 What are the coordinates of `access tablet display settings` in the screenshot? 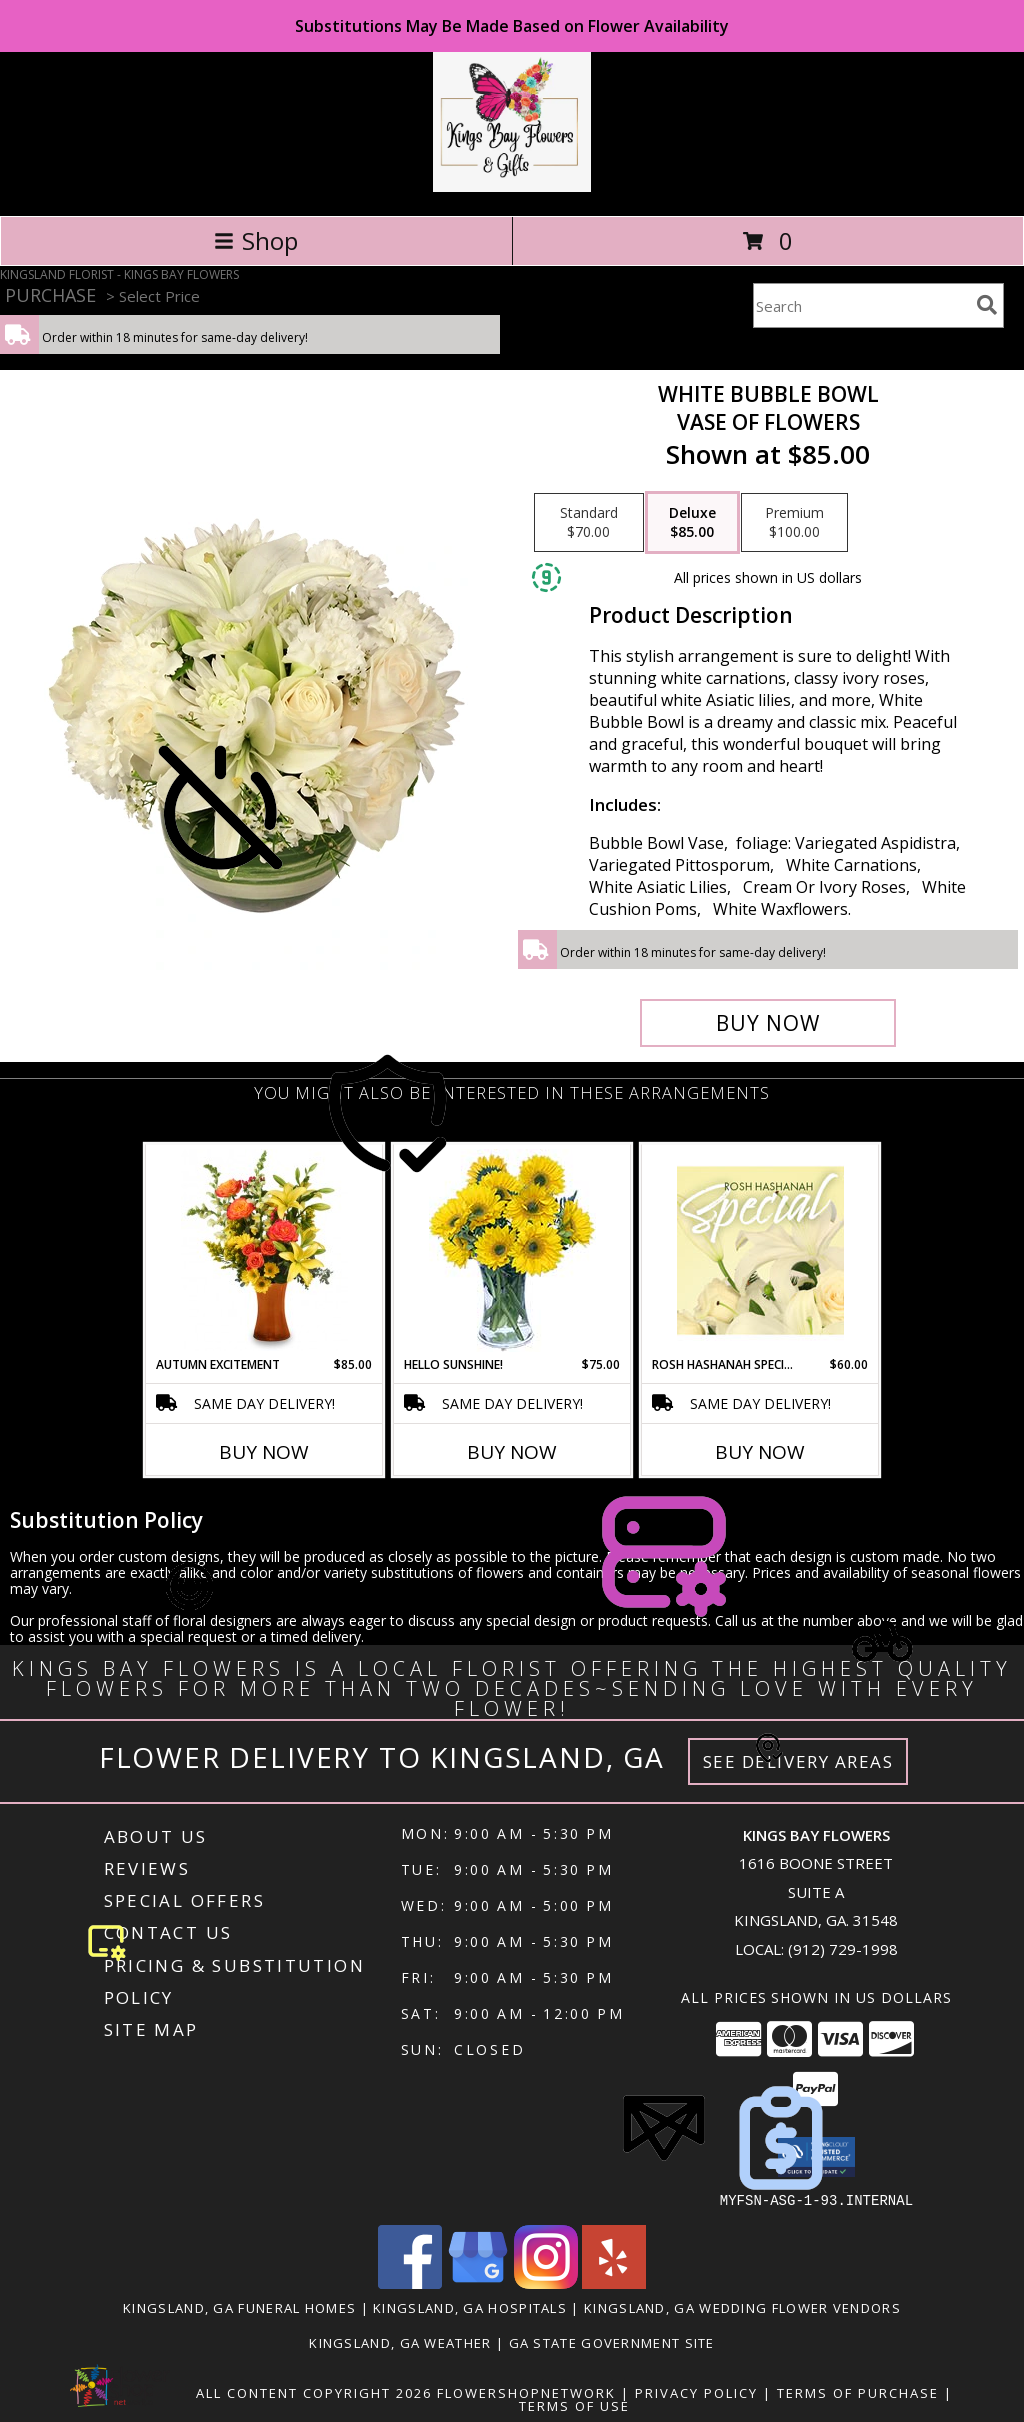 It's located at (106, 1941).